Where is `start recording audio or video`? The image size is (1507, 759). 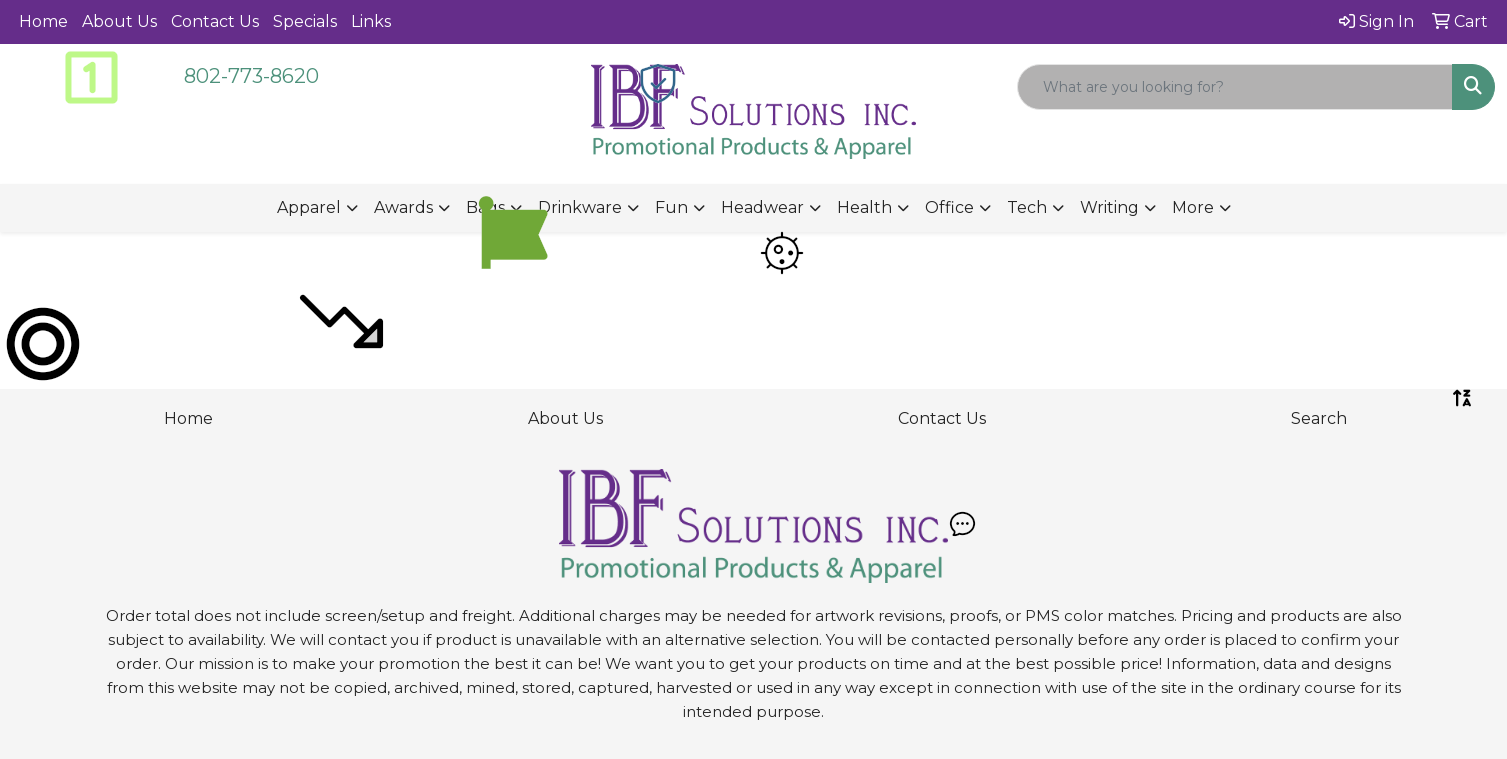
start recording audio or video is located at coordinates (43, 344).